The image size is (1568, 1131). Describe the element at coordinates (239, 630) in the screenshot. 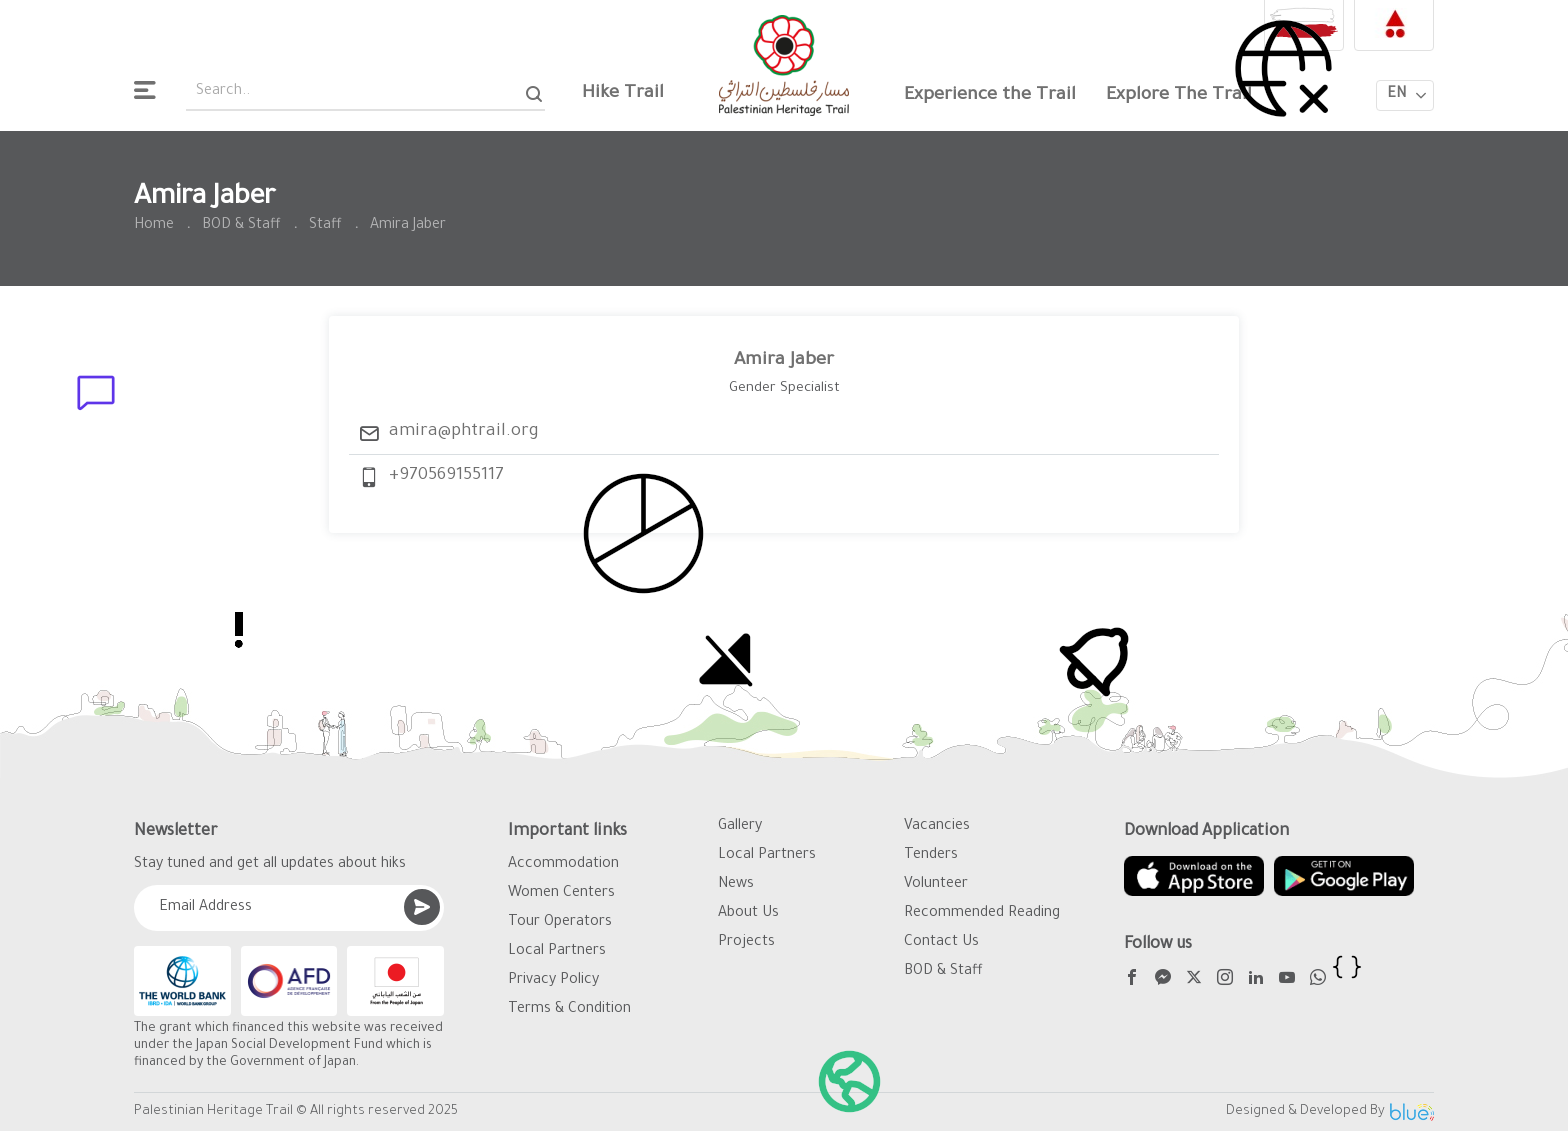

I see `indicates a high priority notification or alert` at that location.